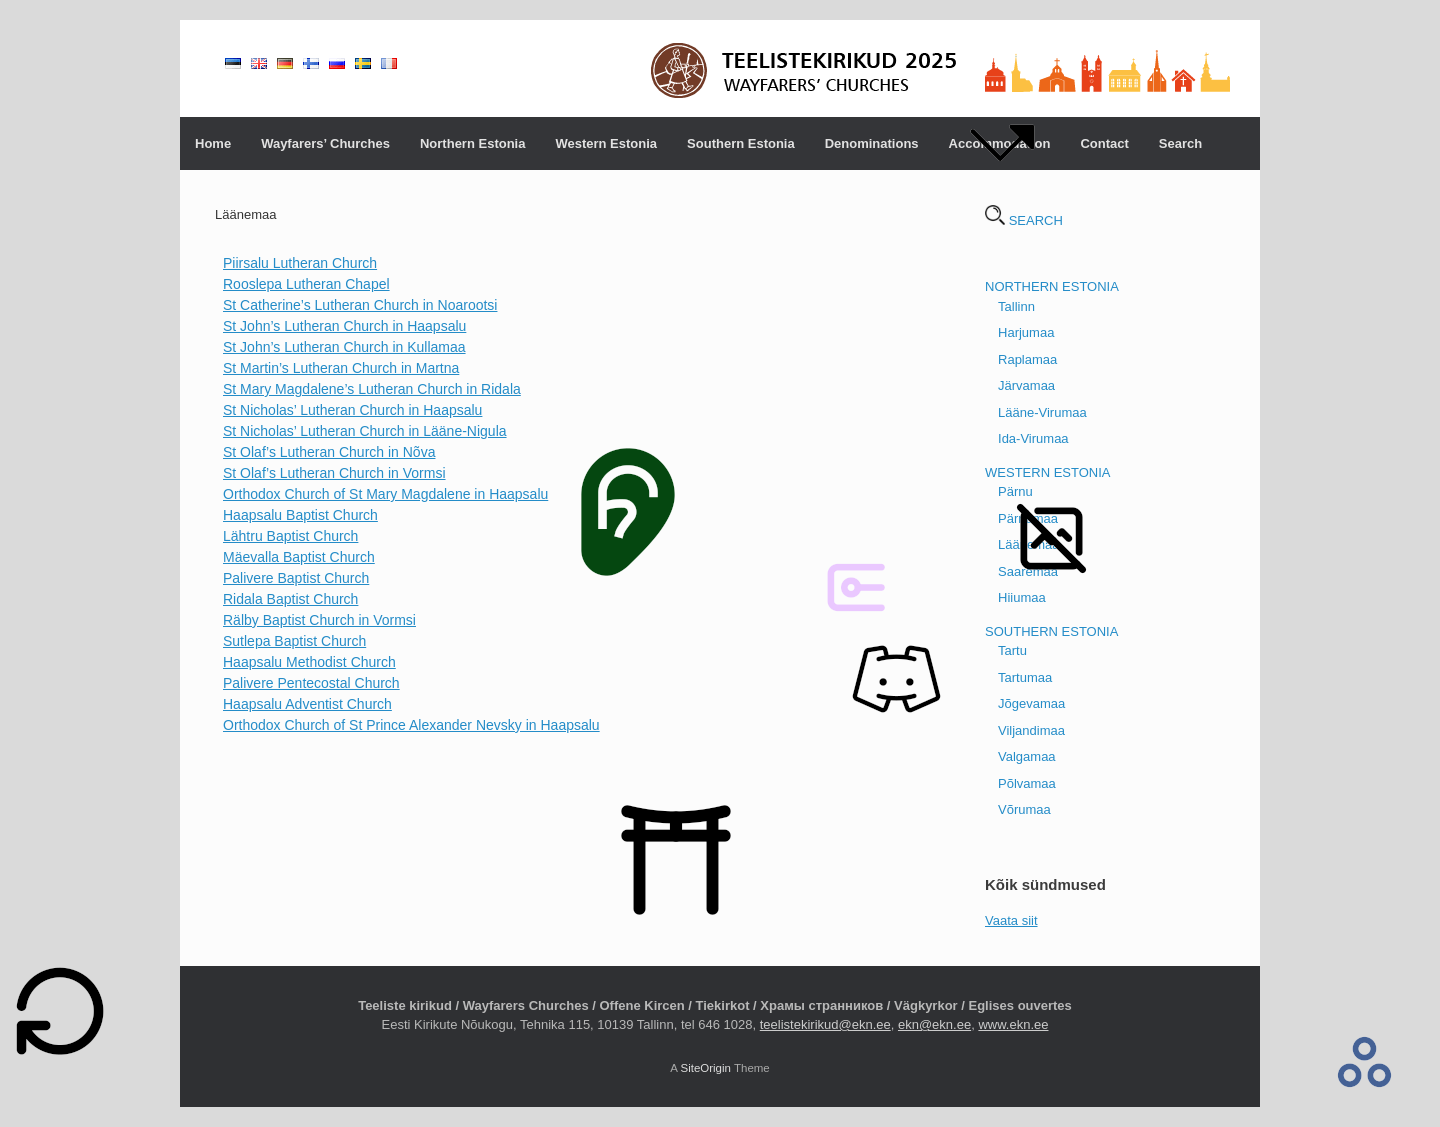 This screenshot has height=1127, width=1440. What do you see at coordinates (676, 860) in the screenshot?
I see `access japanese cultural content or settings` at bounding box center [676, 860].